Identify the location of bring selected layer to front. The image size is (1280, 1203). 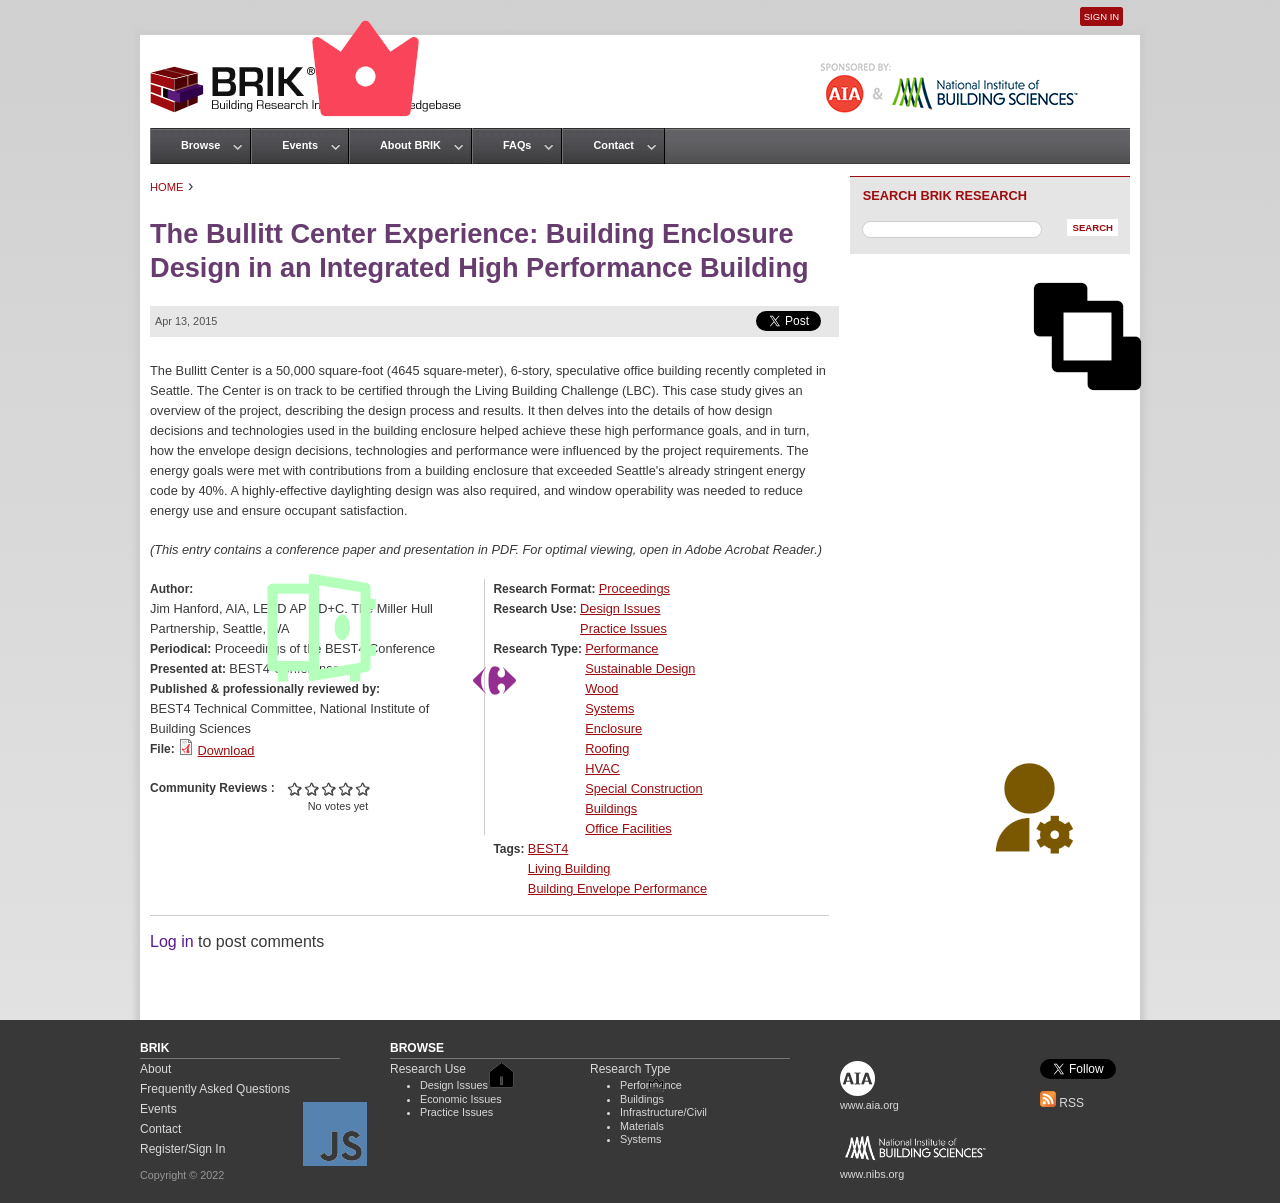
(1087, 336).